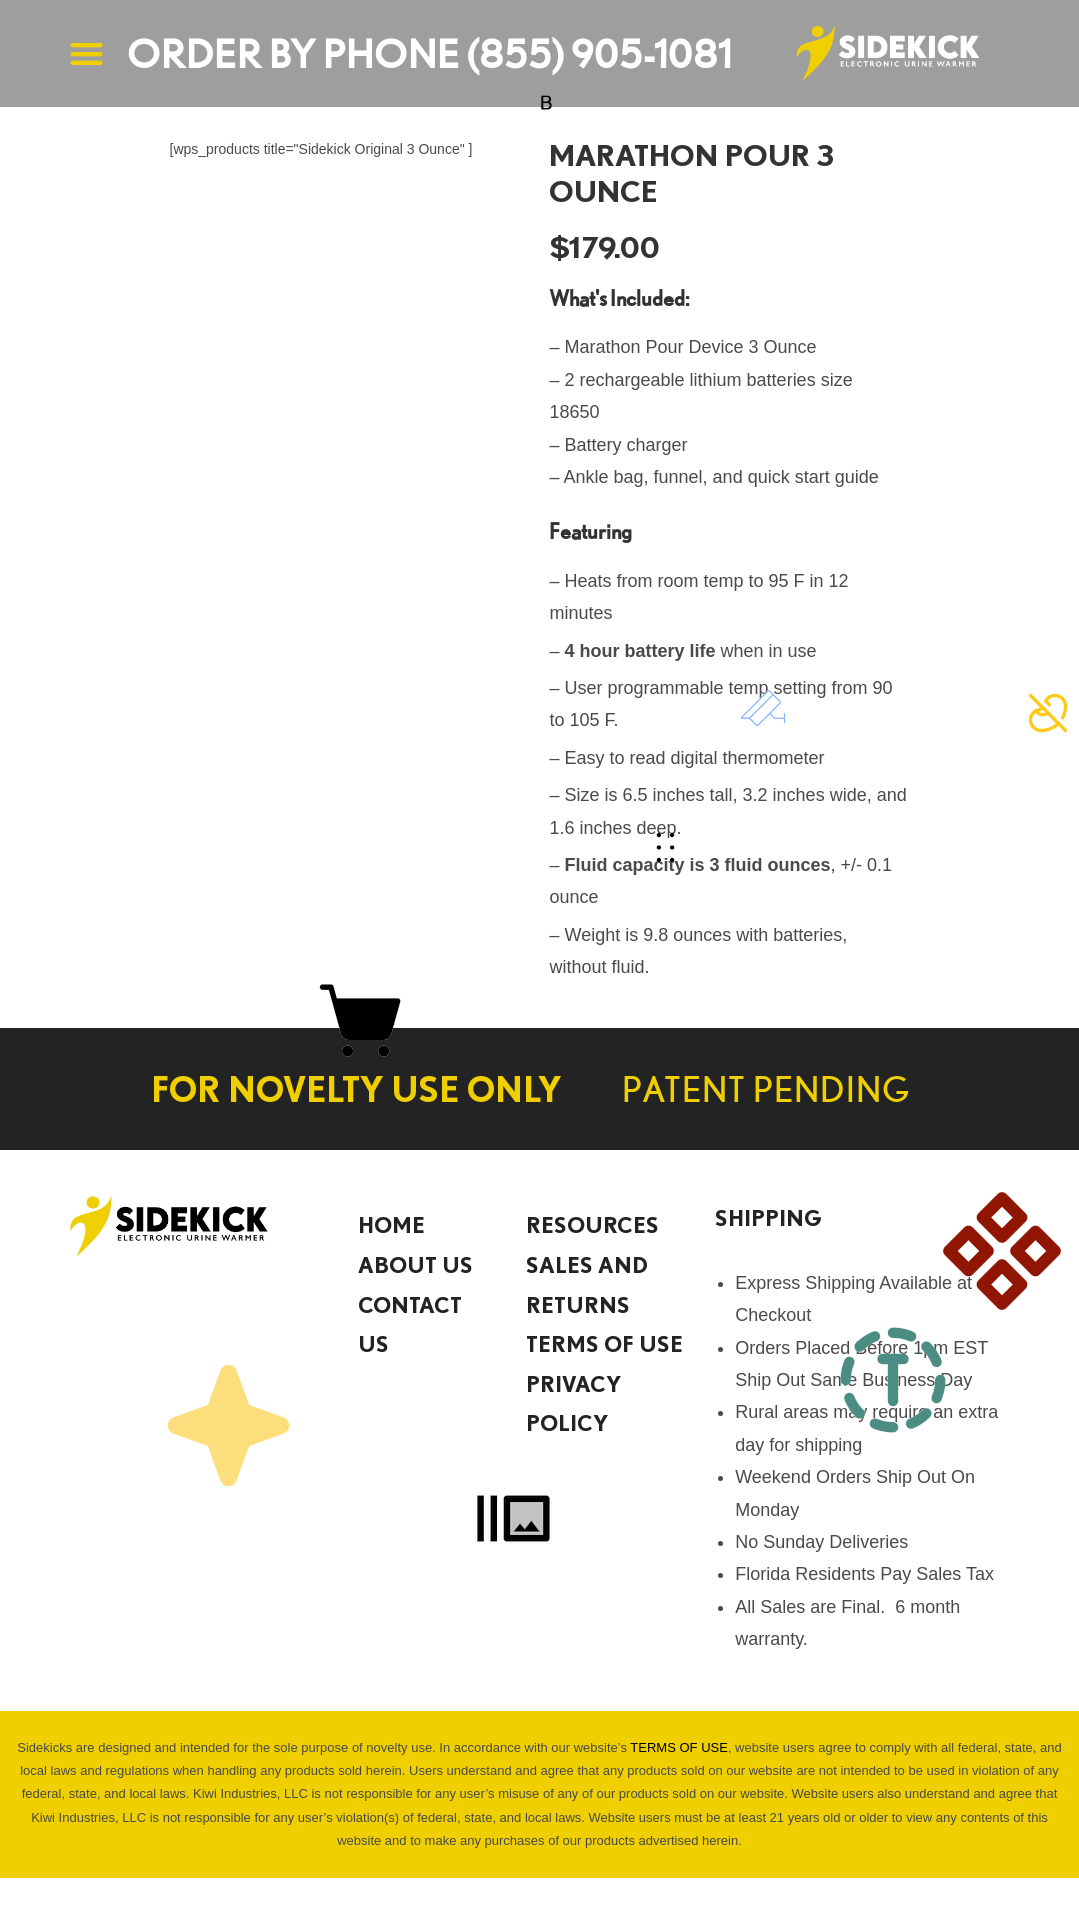 This screenshot has height=1906, width=1079. Describe the element at coordinates (361, 1020) in the screenshot. I see `view your shopping cart` at that location.